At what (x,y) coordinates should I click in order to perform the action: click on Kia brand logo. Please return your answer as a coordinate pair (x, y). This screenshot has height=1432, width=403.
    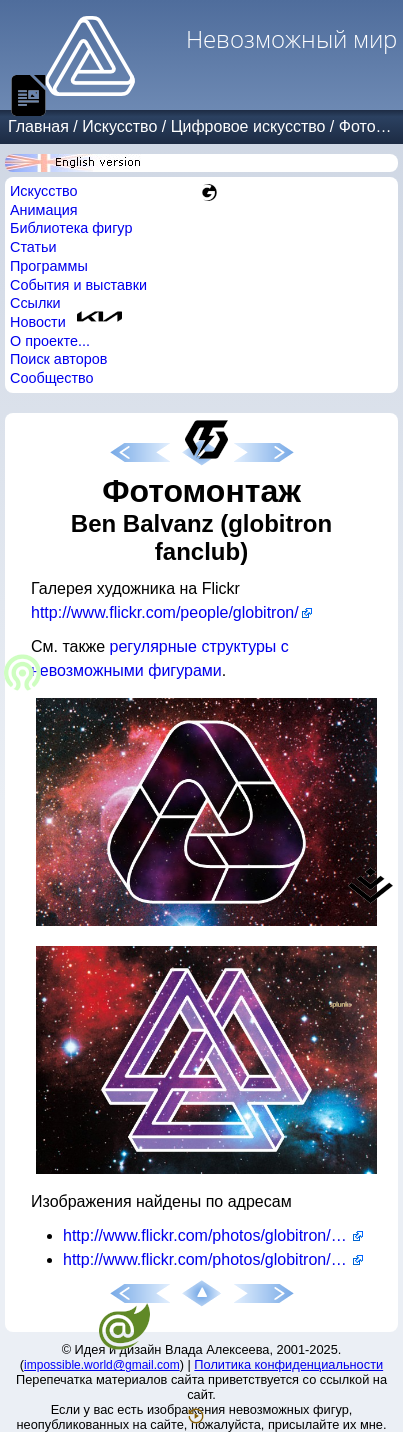
    Looking at the image, I should click on (99, 316).